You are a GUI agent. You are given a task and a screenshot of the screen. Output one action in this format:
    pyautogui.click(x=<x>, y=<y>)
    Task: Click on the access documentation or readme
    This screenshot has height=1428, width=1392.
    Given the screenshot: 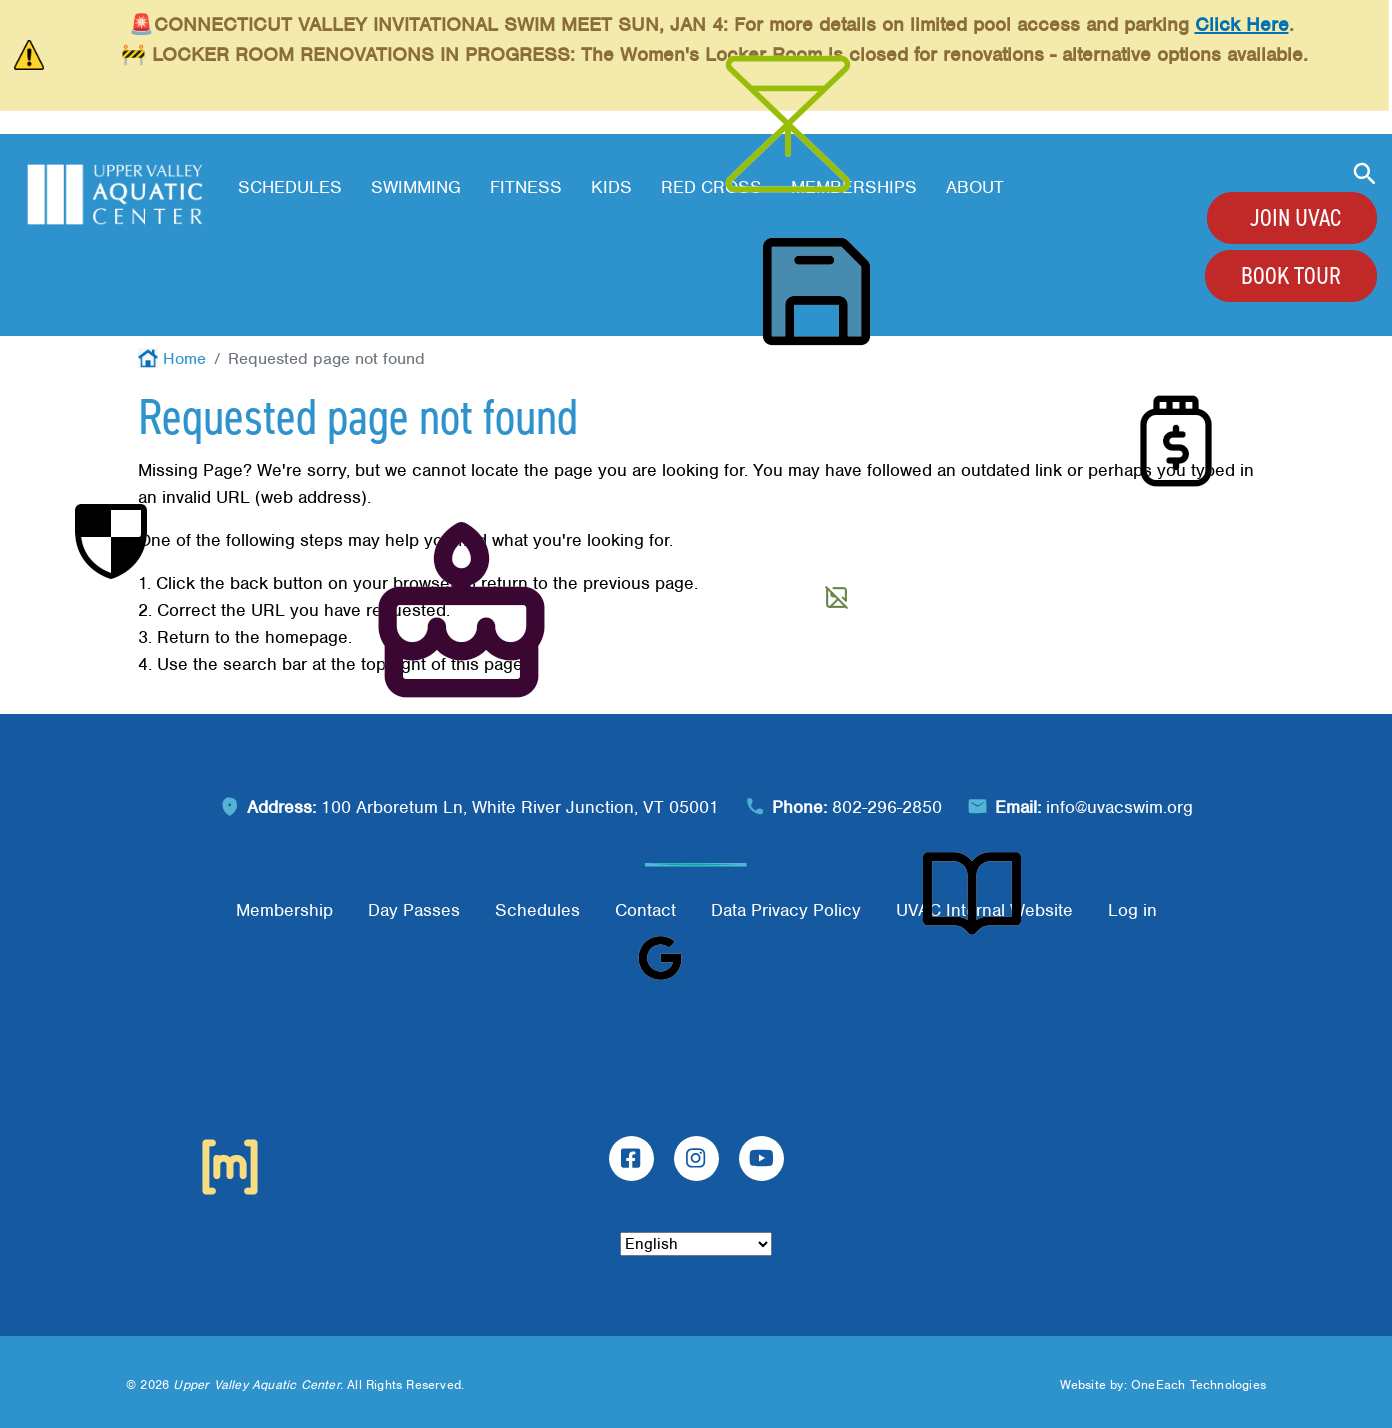 What is the action you would take?
    pyautogui.click(x=972, y=895)
    